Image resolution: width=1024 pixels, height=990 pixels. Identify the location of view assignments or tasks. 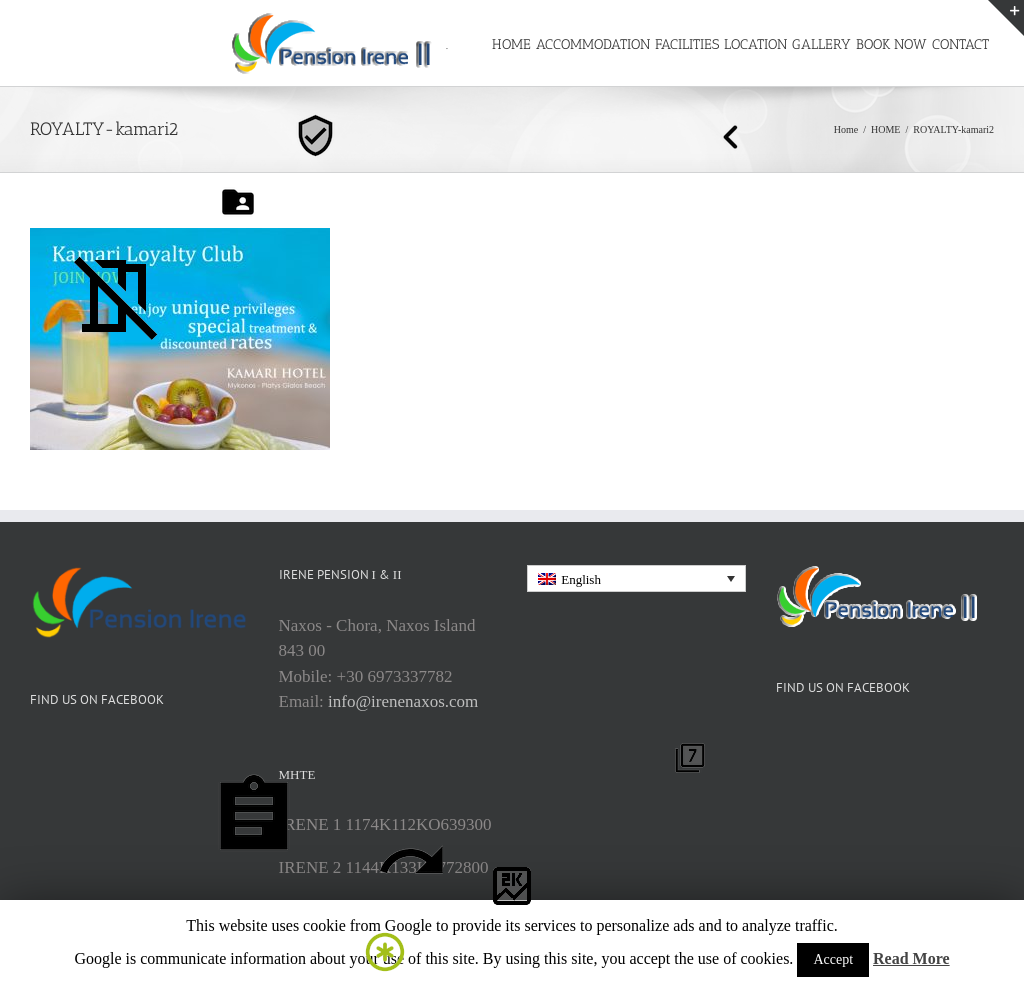
(254, 816).